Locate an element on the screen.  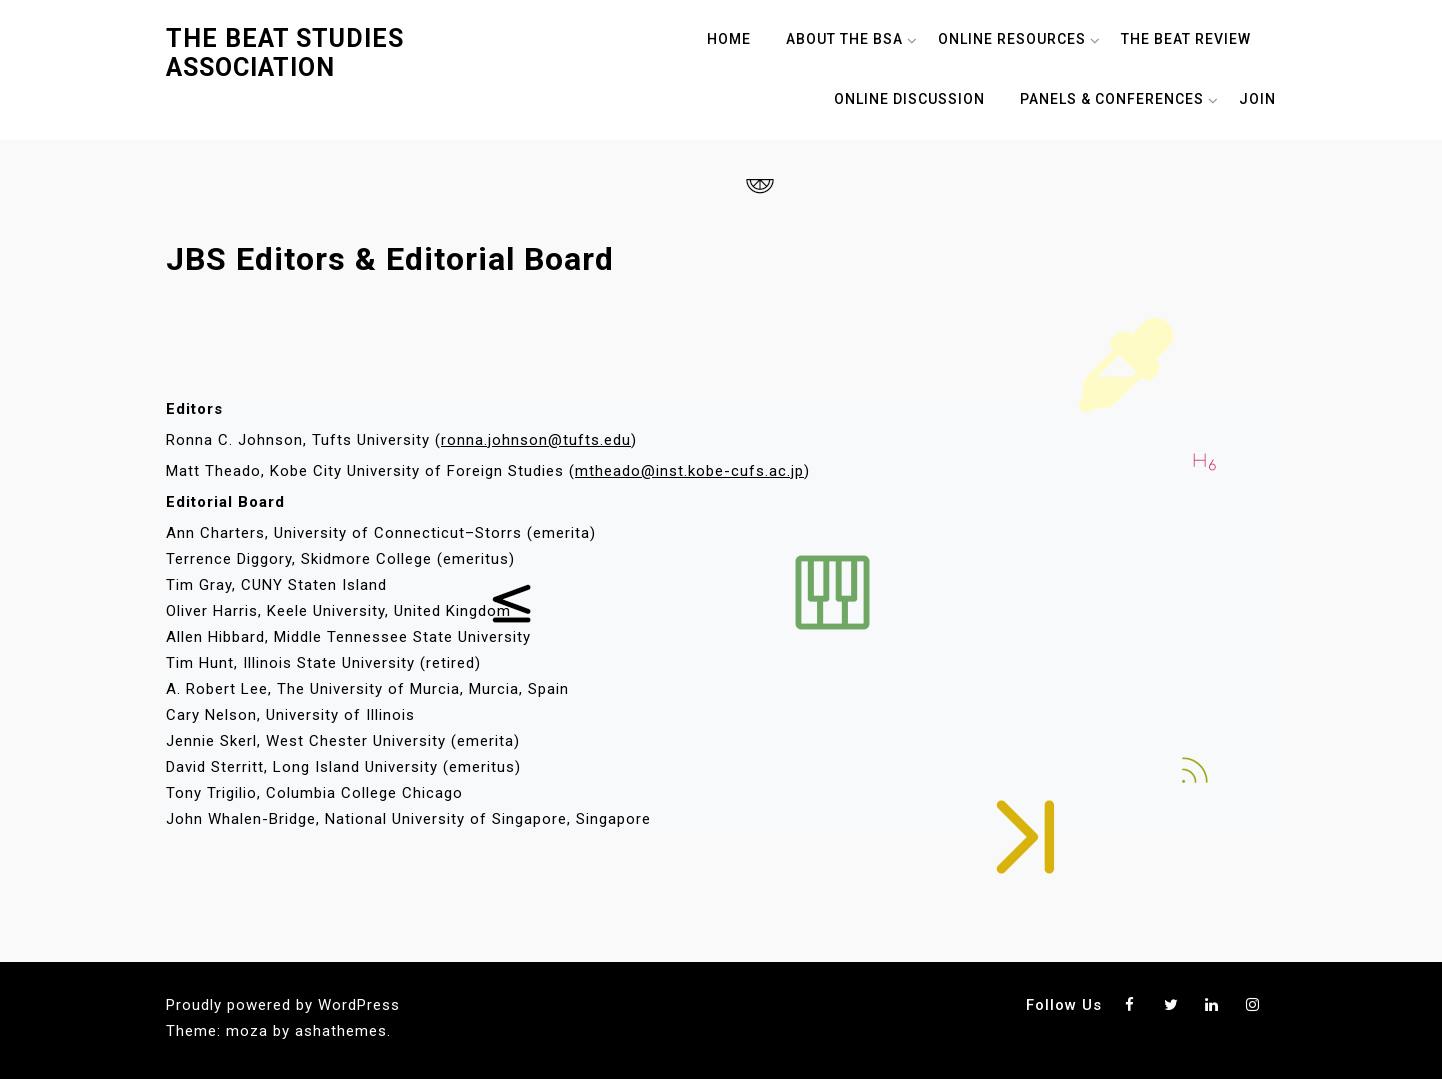
open music or piano app is located at coordinates (832, 592).